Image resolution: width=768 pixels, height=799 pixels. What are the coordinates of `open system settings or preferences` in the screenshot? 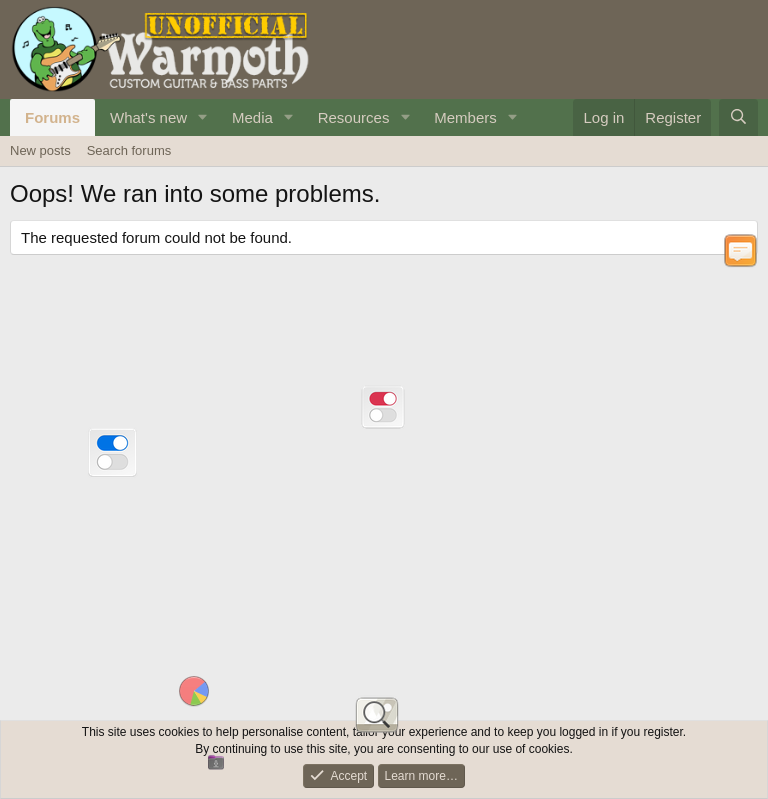 It's located at (112, 452).